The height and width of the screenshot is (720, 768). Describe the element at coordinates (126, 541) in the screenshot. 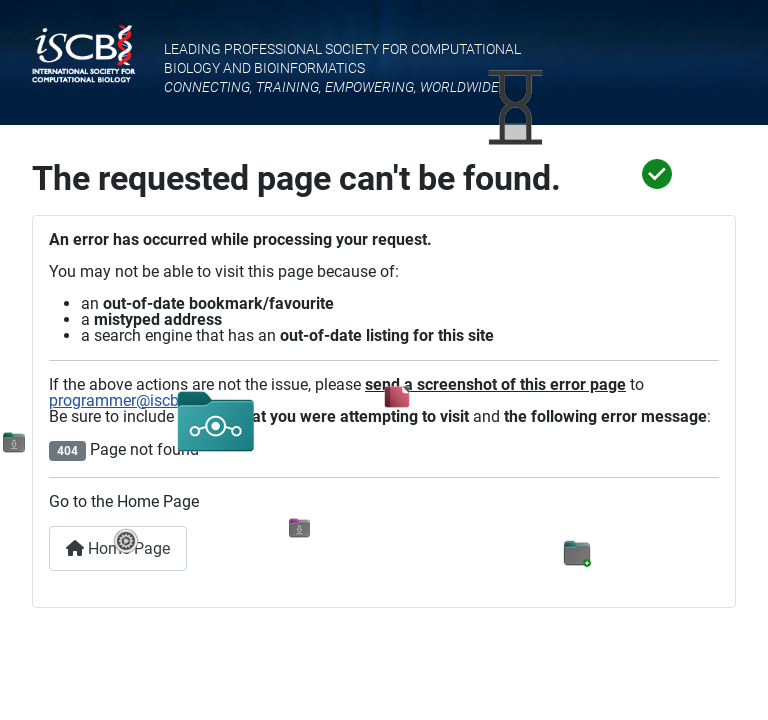

I see `open settings or preferences` at that location.